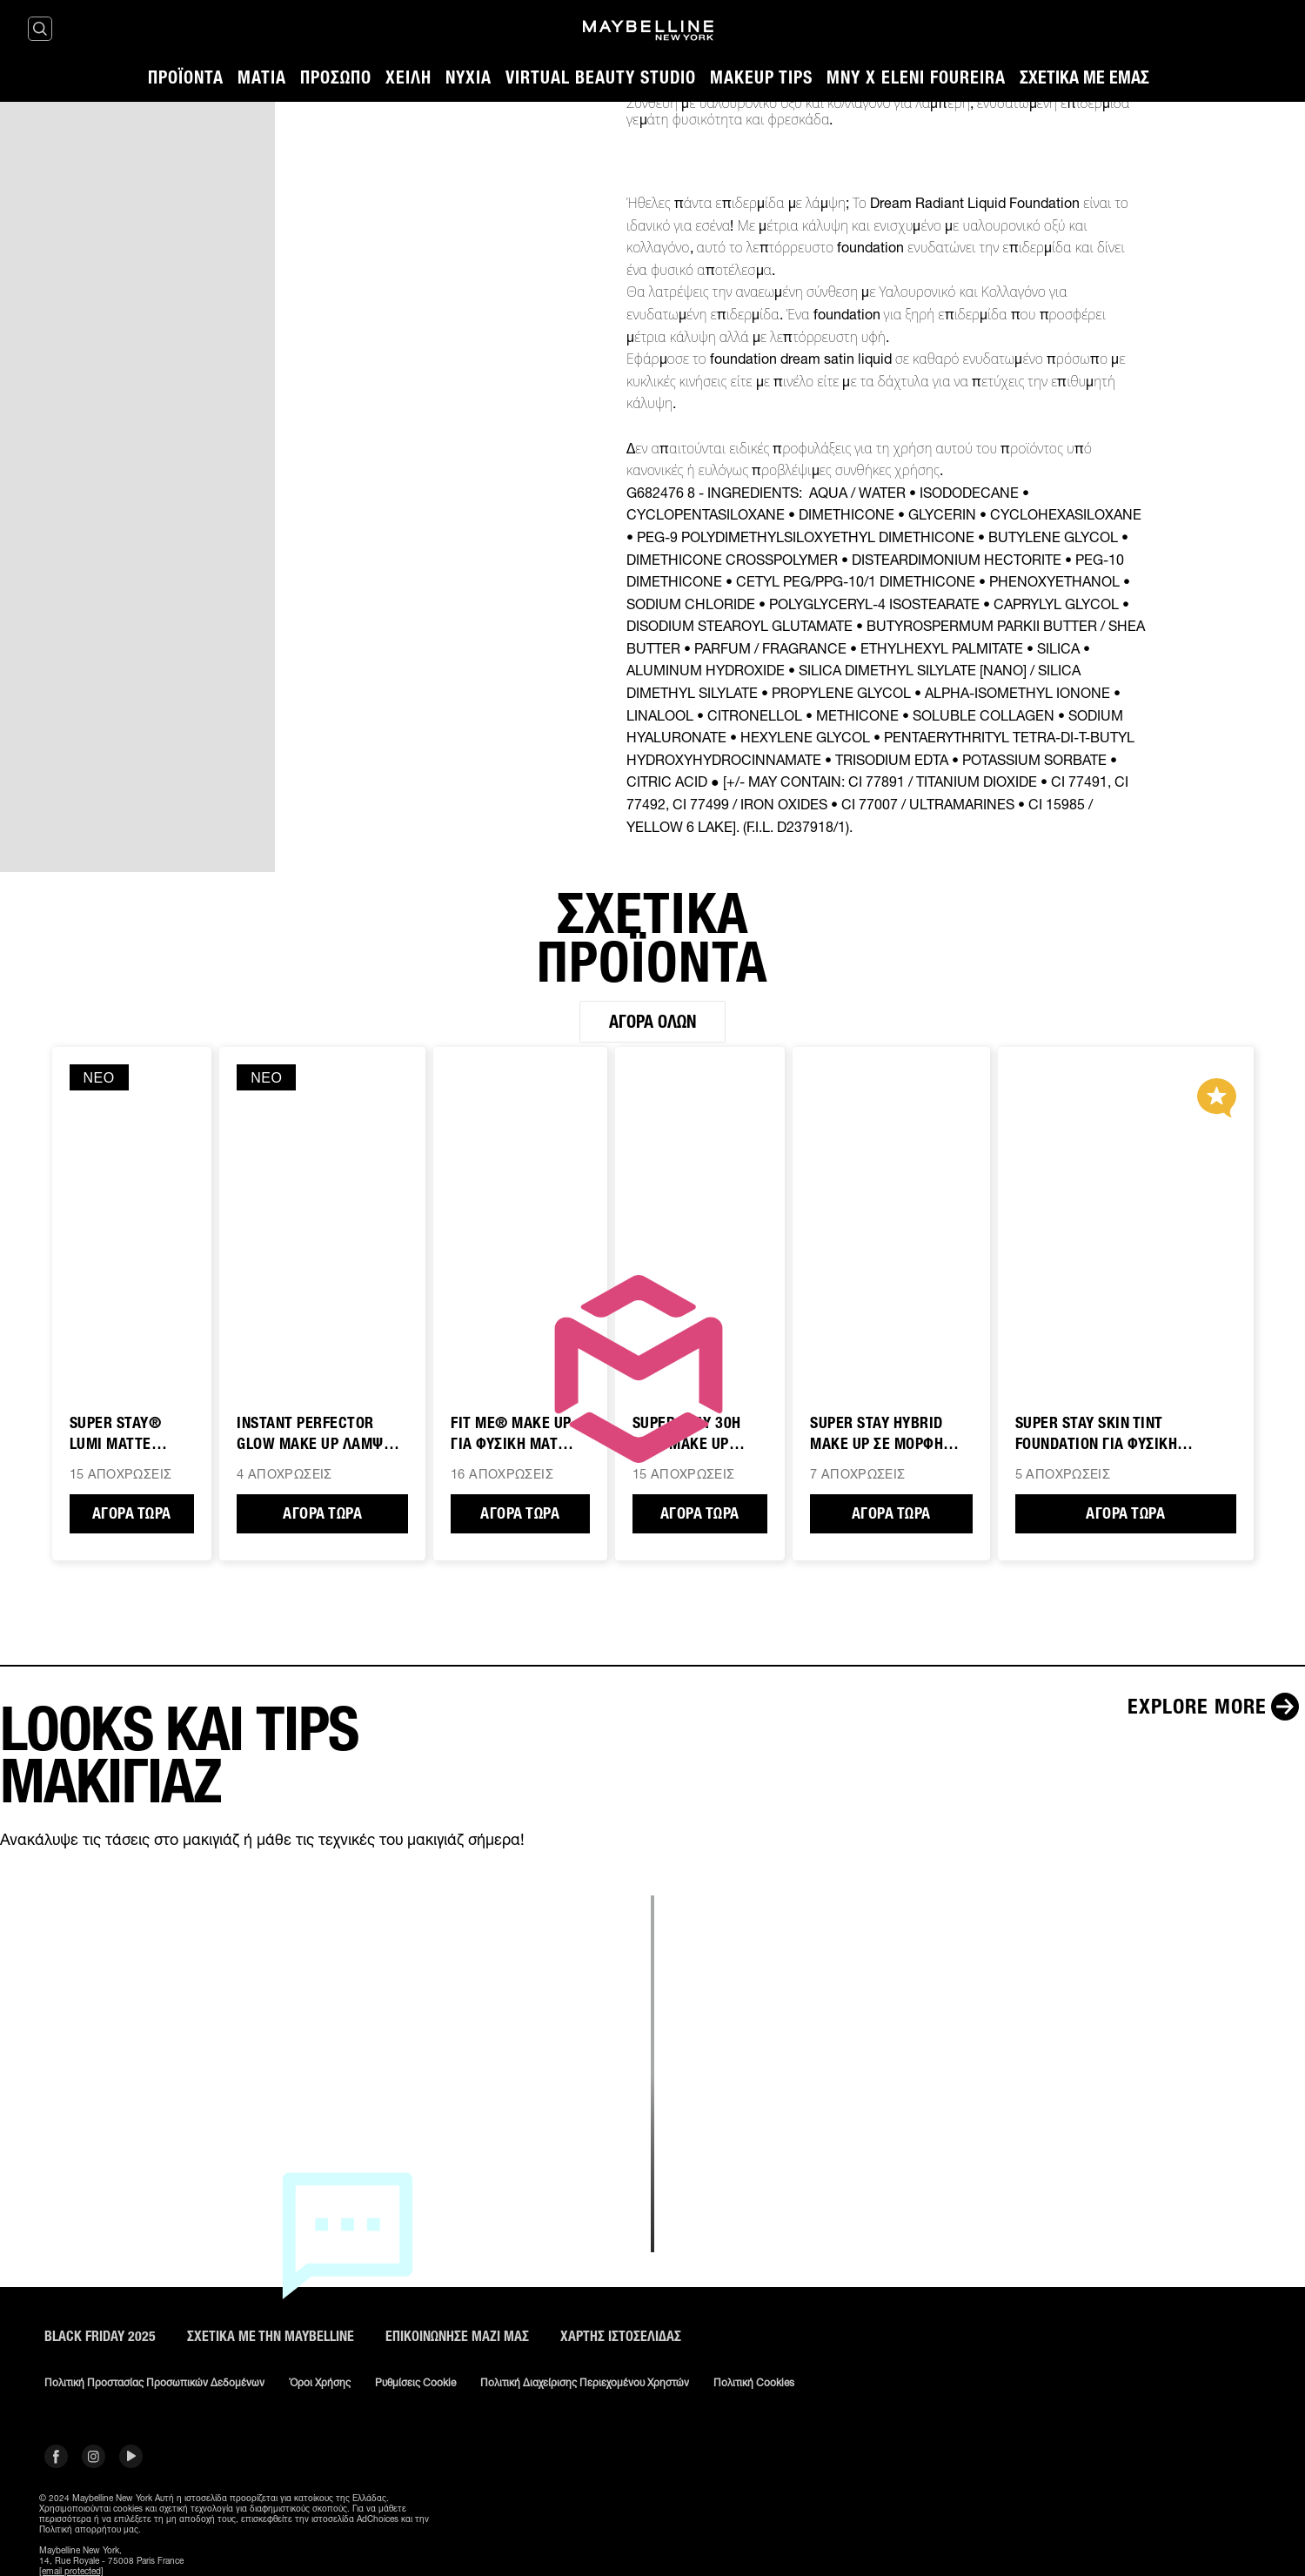  I want to click on open messaging or chat, so click(347, 2231).